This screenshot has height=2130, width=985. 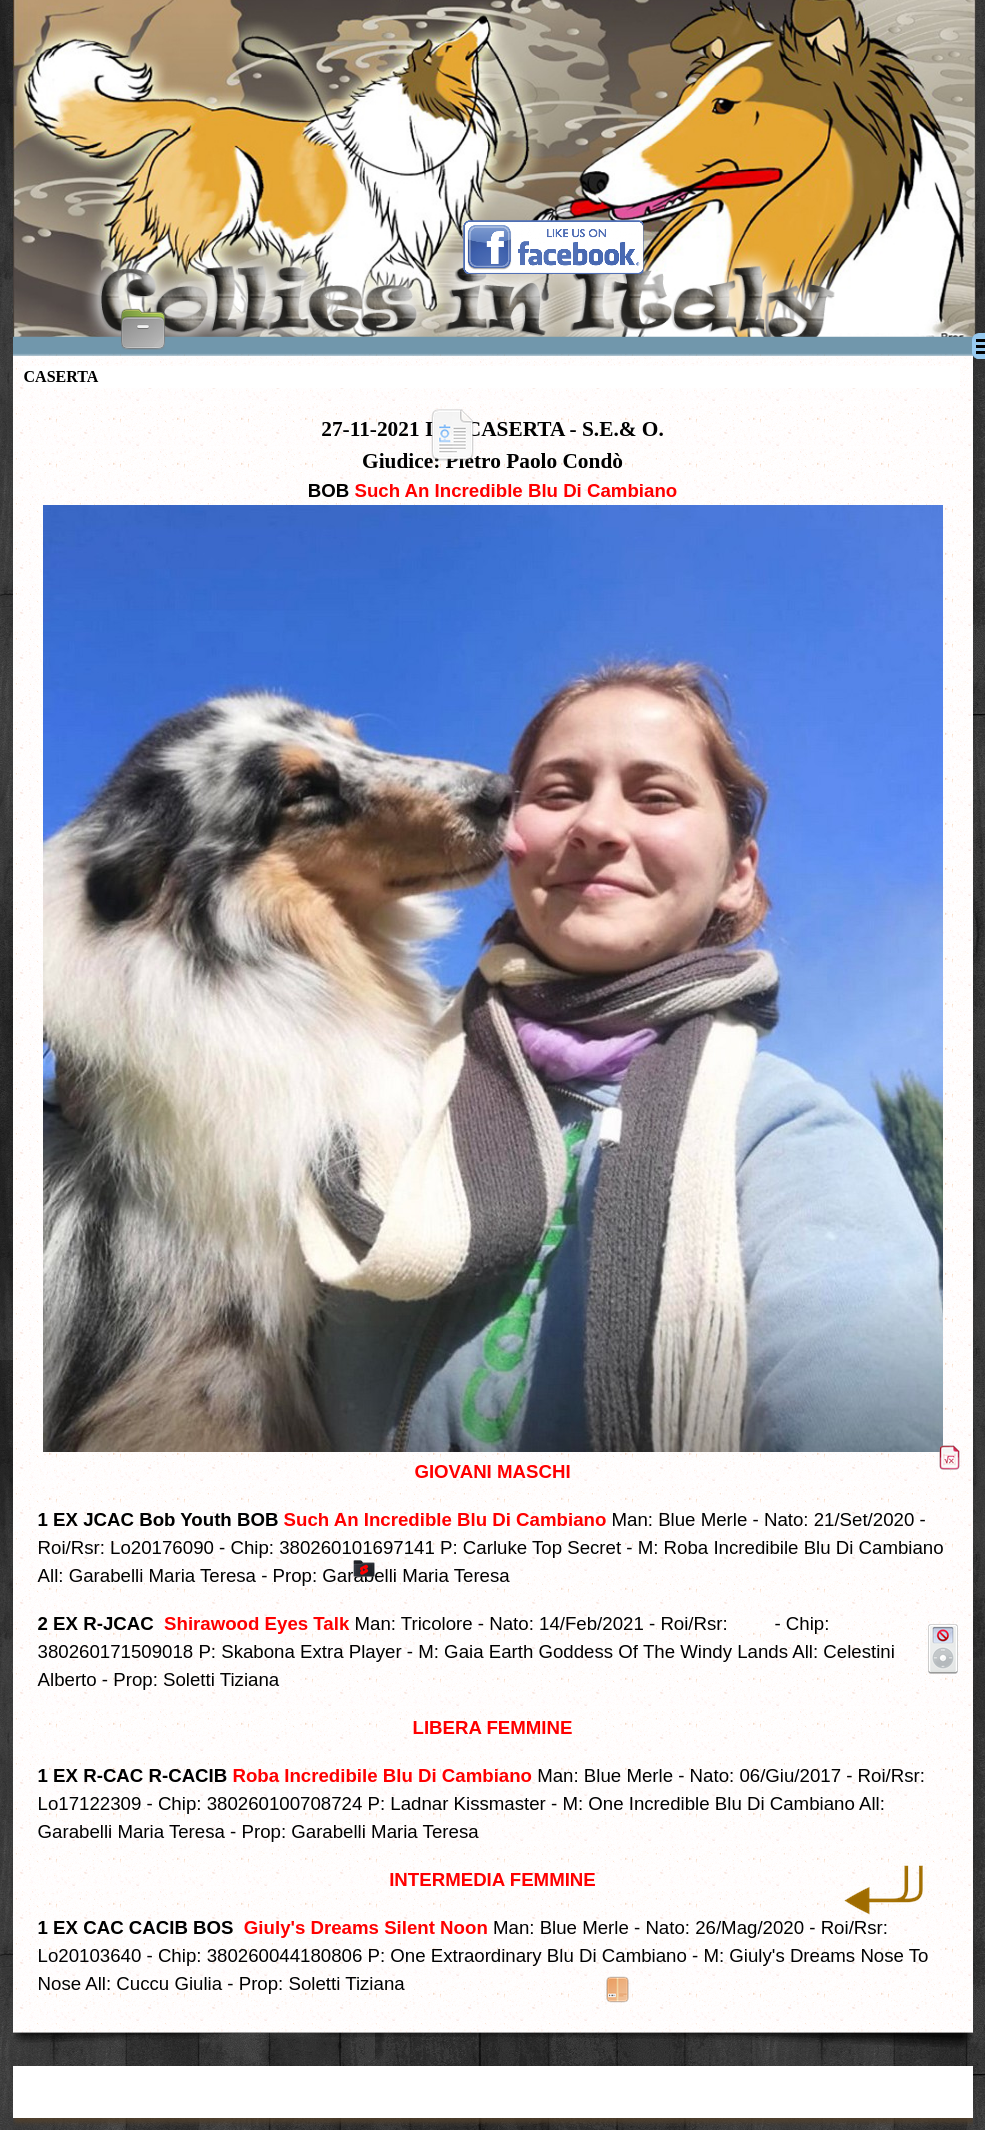 I want to click on open the file manager, so click(x=143, y=329).